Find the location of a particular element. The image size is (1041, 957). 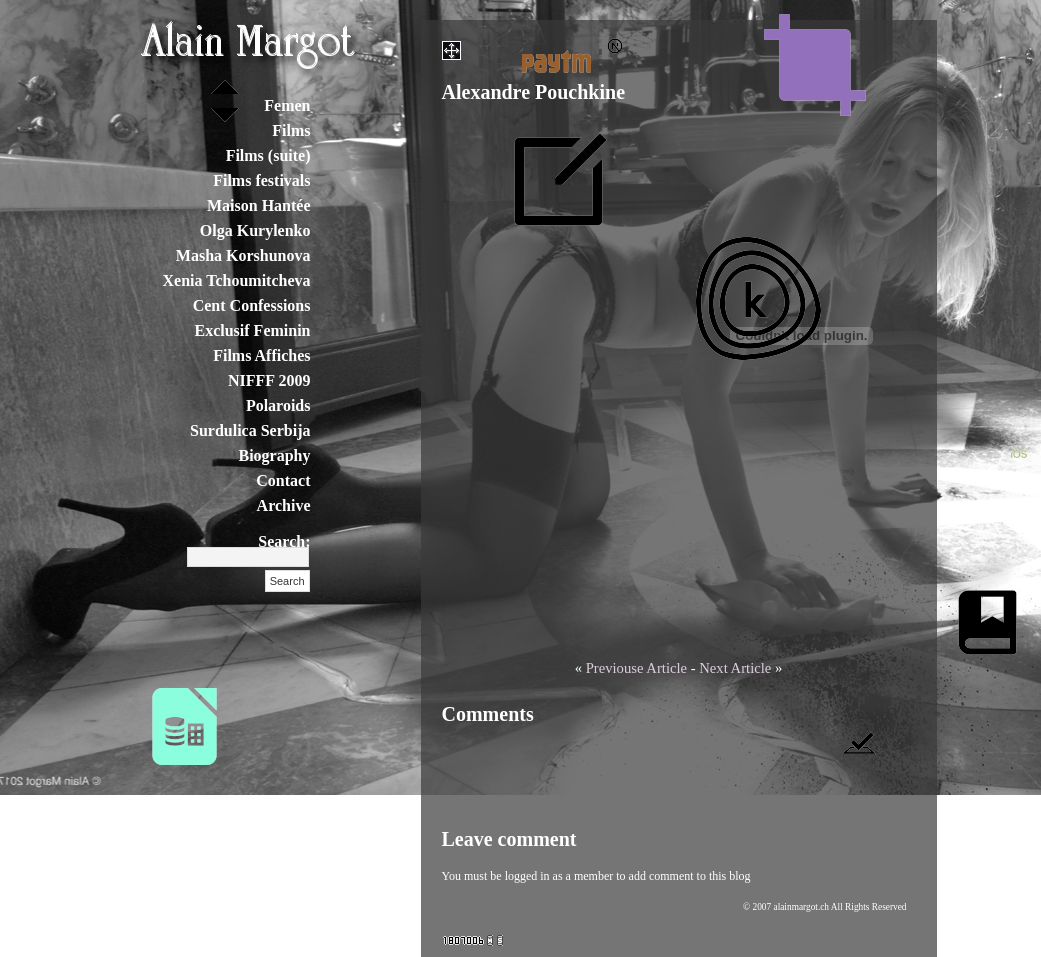

open LibreOffice Base database application is located at coordinates (184, 726).